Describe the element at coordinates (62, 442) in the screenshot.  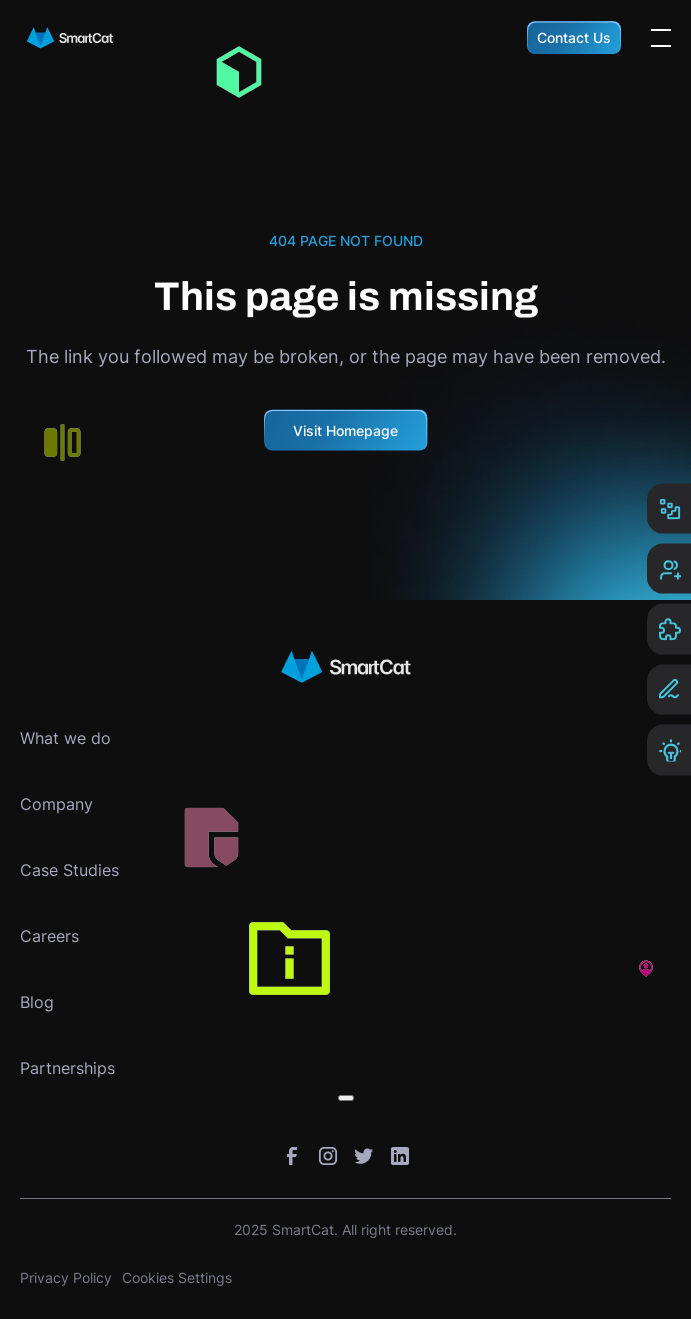
I see `flip image horizontally` at that location.